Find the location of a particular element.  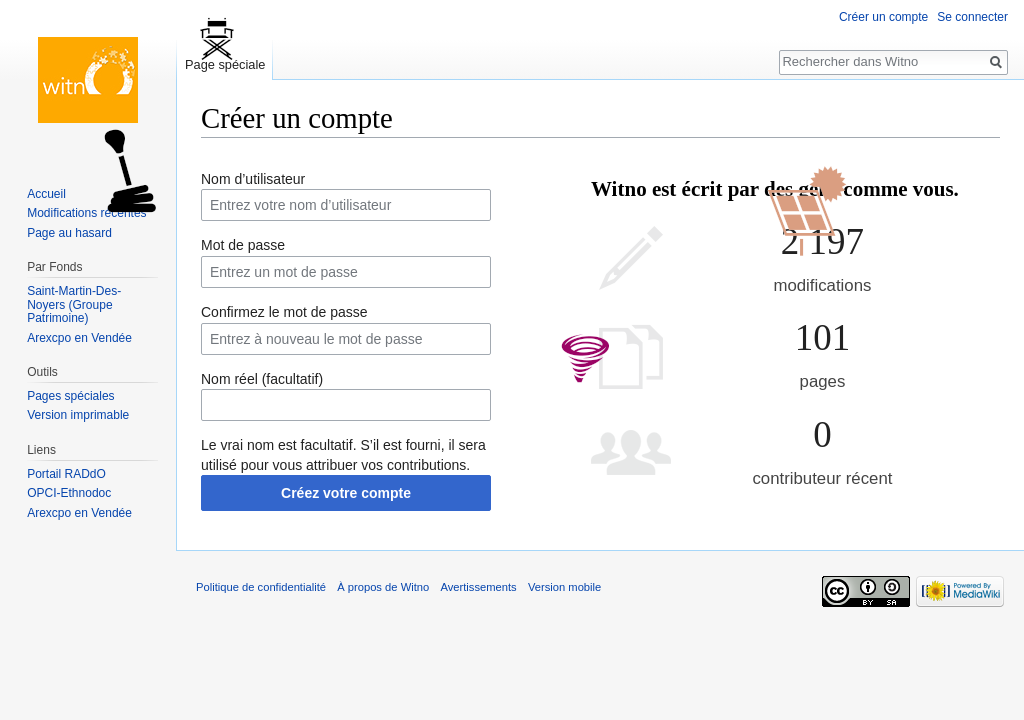

view solar power status or energy generation is located at coordinates (807, 211).